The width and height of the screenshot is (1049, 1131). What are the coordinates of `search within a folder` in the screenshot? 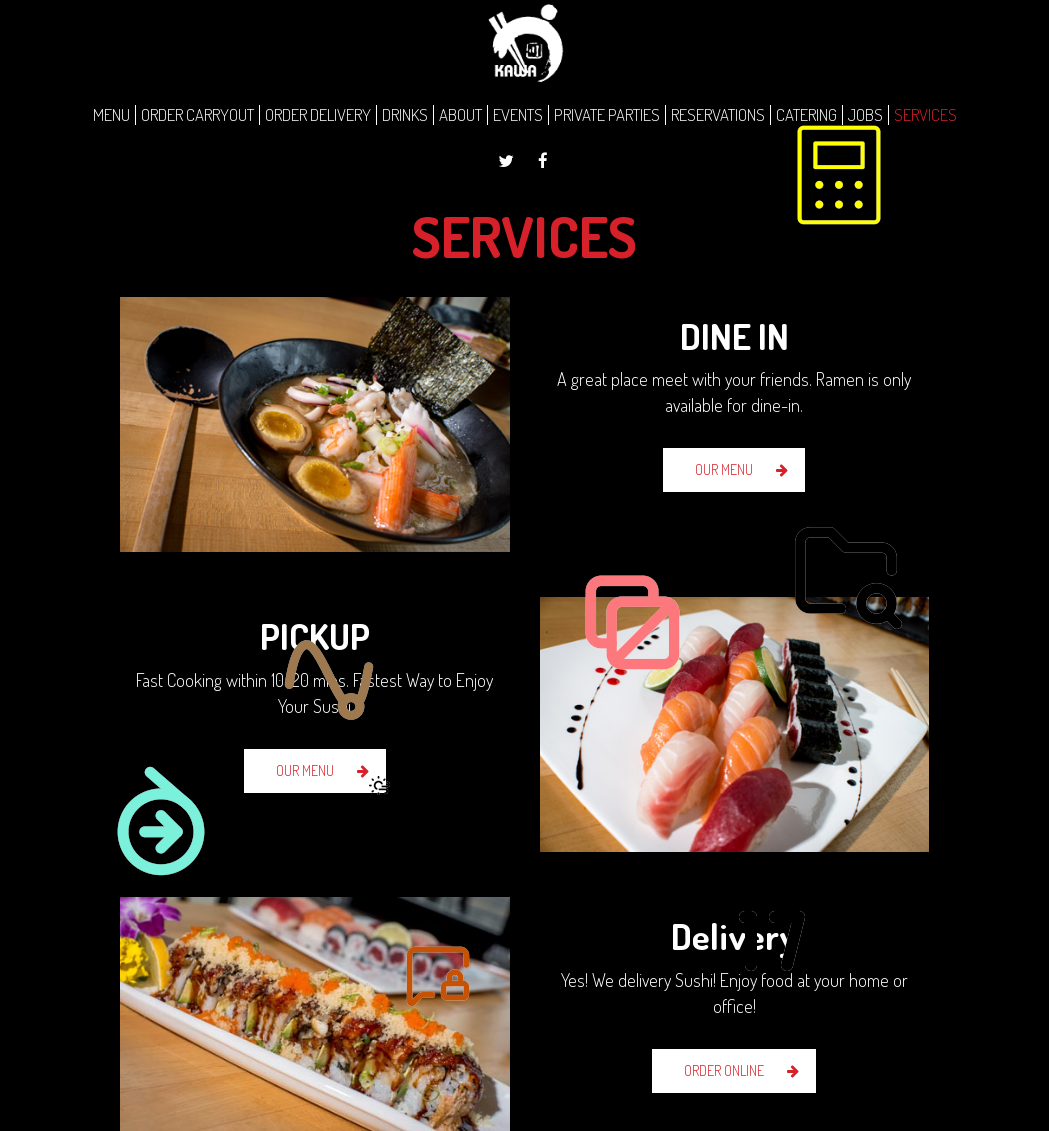 It's located at (846, 573).